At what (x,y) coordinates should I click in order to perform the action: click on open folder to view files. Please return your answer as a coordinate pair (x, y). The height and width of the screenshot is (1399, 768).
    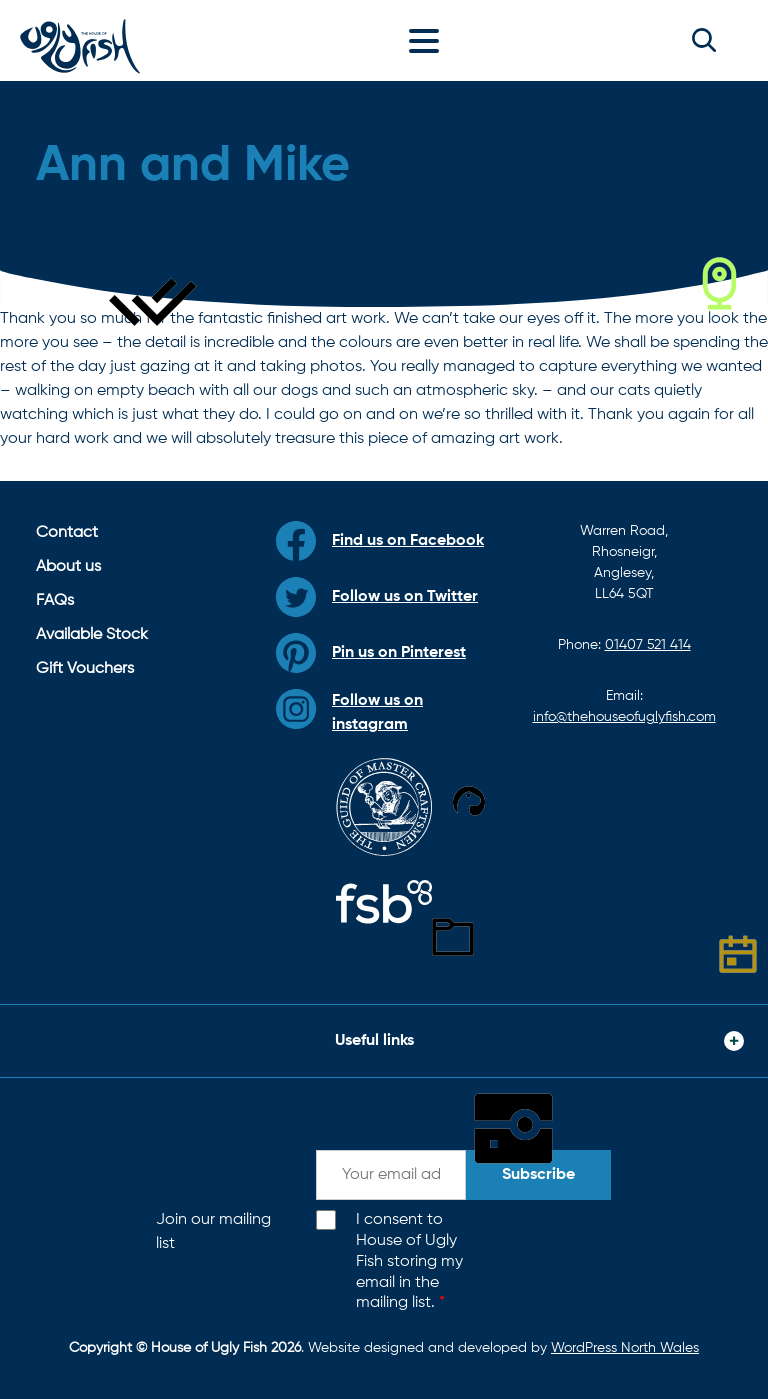
    Looking at the image, I should click on (453, 937).